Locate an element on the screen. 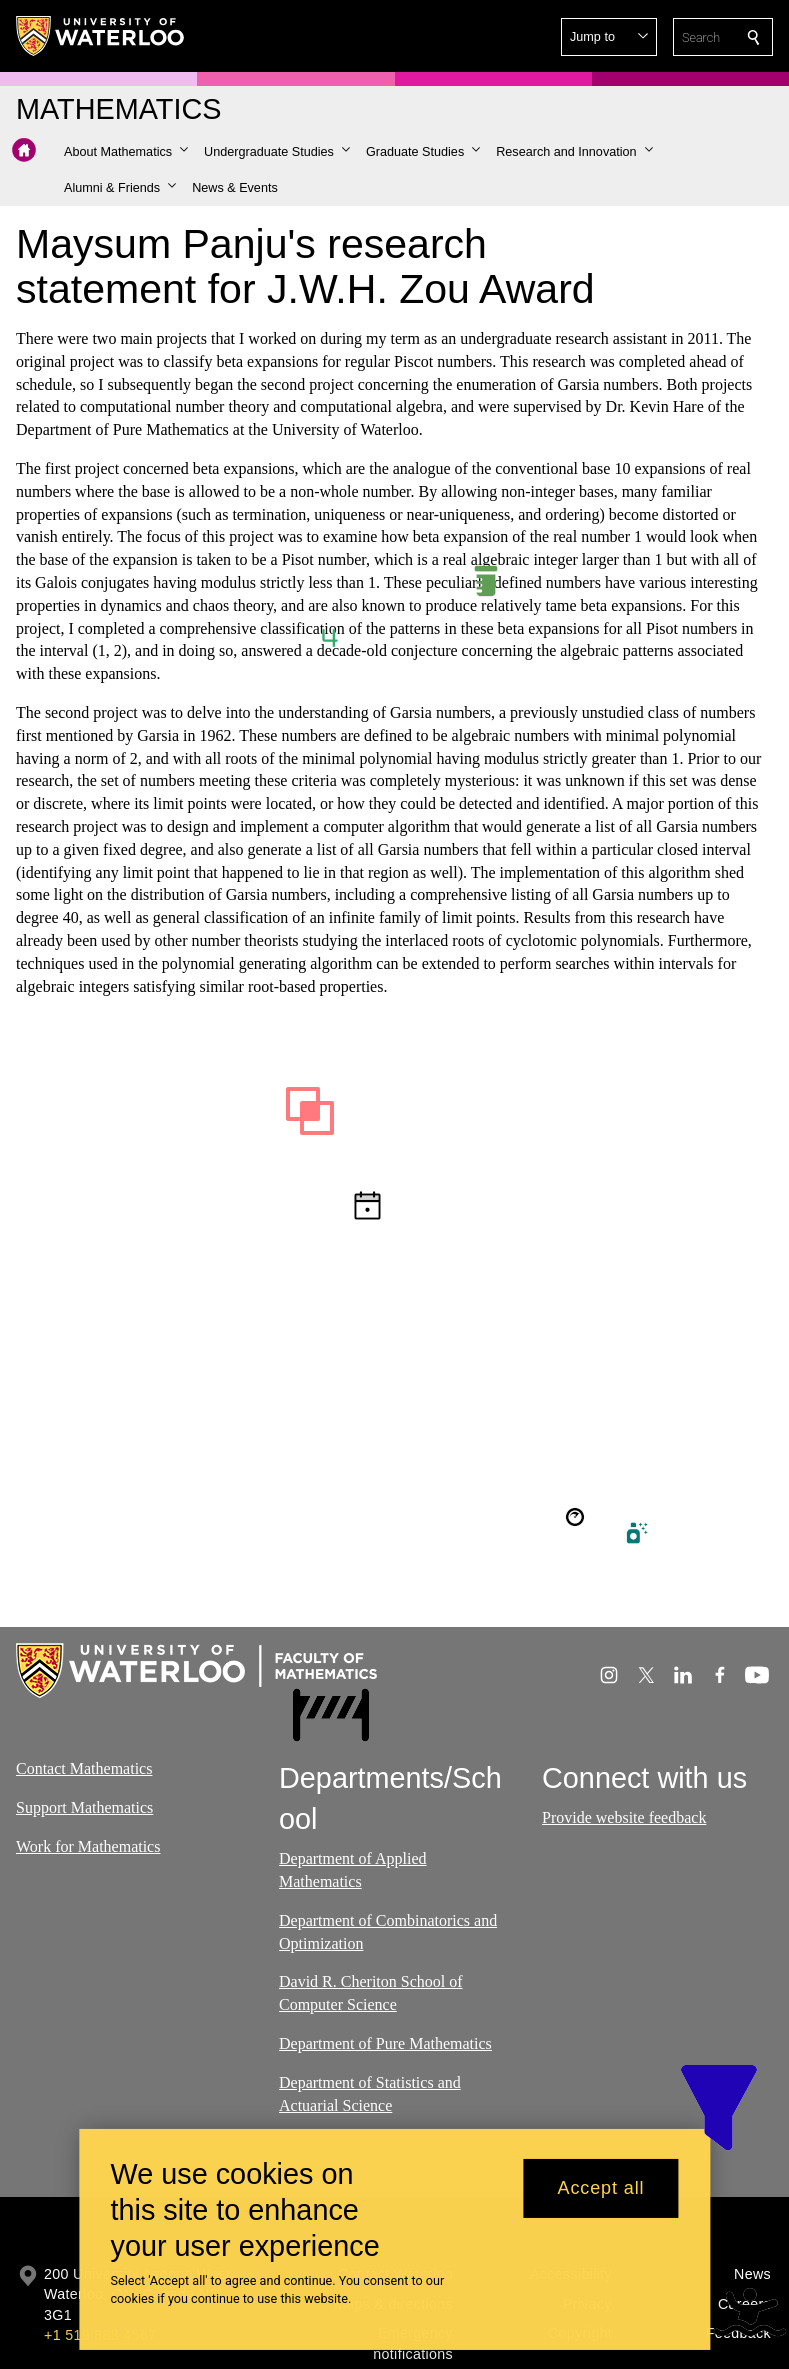  apply effects or filters to content is located at coordinates (636, 1533).